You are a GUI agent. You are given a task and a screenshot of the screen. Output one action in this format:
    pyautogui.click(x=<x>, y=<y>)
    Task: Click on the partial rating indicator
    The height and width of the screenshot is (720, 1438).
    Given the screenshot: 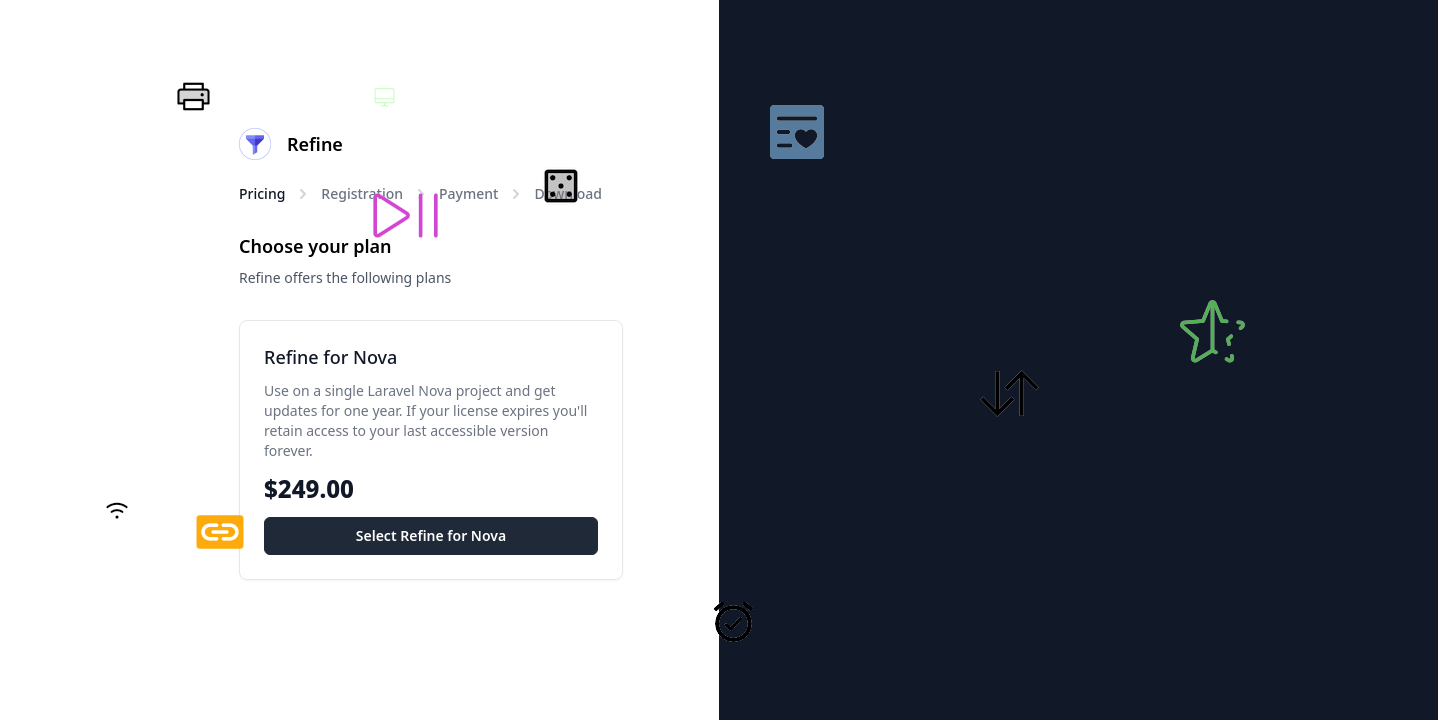 What is the action you would take?
    pyautogui.click(x=1212, y=332)
    